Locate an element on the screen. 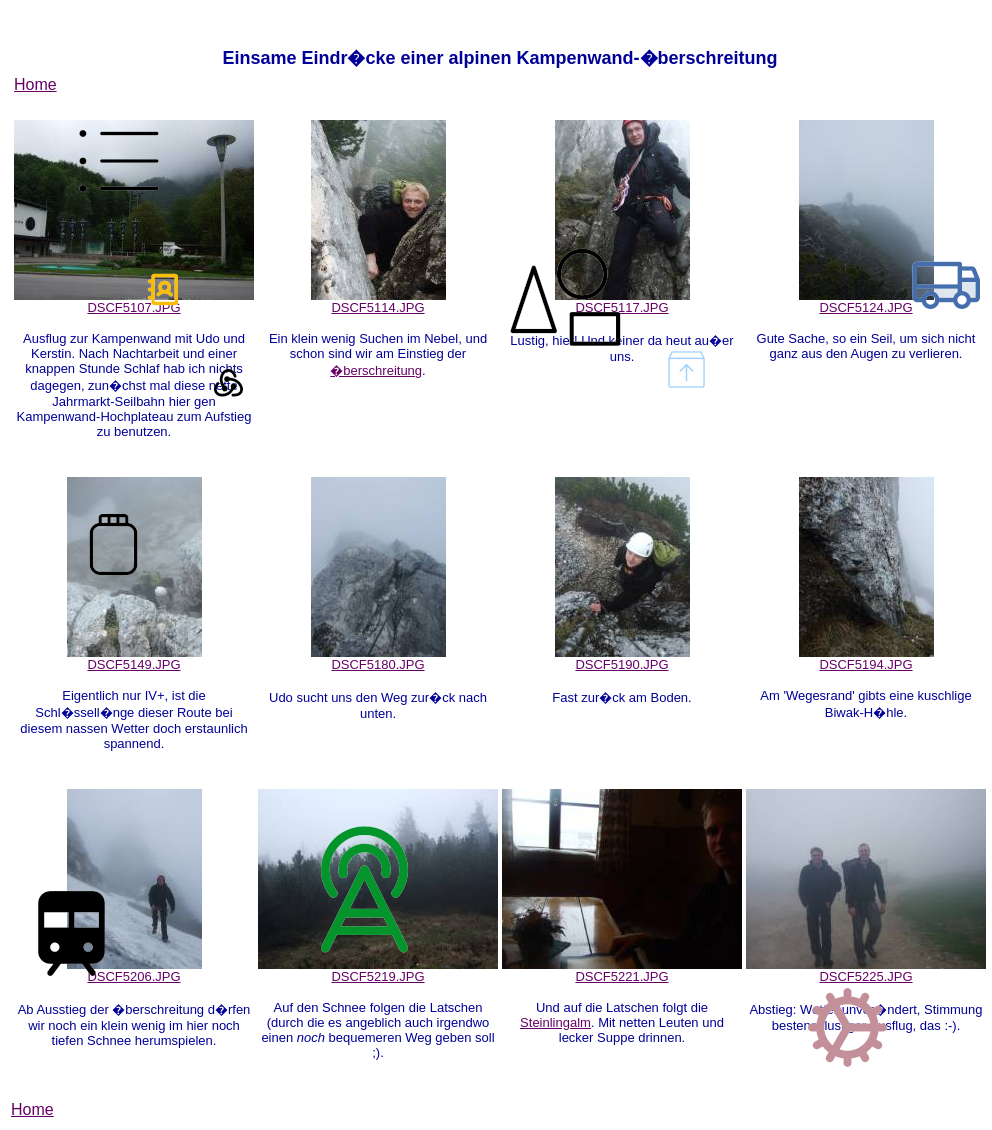  access train schedules or railway information is located at coordinates (71, 930).